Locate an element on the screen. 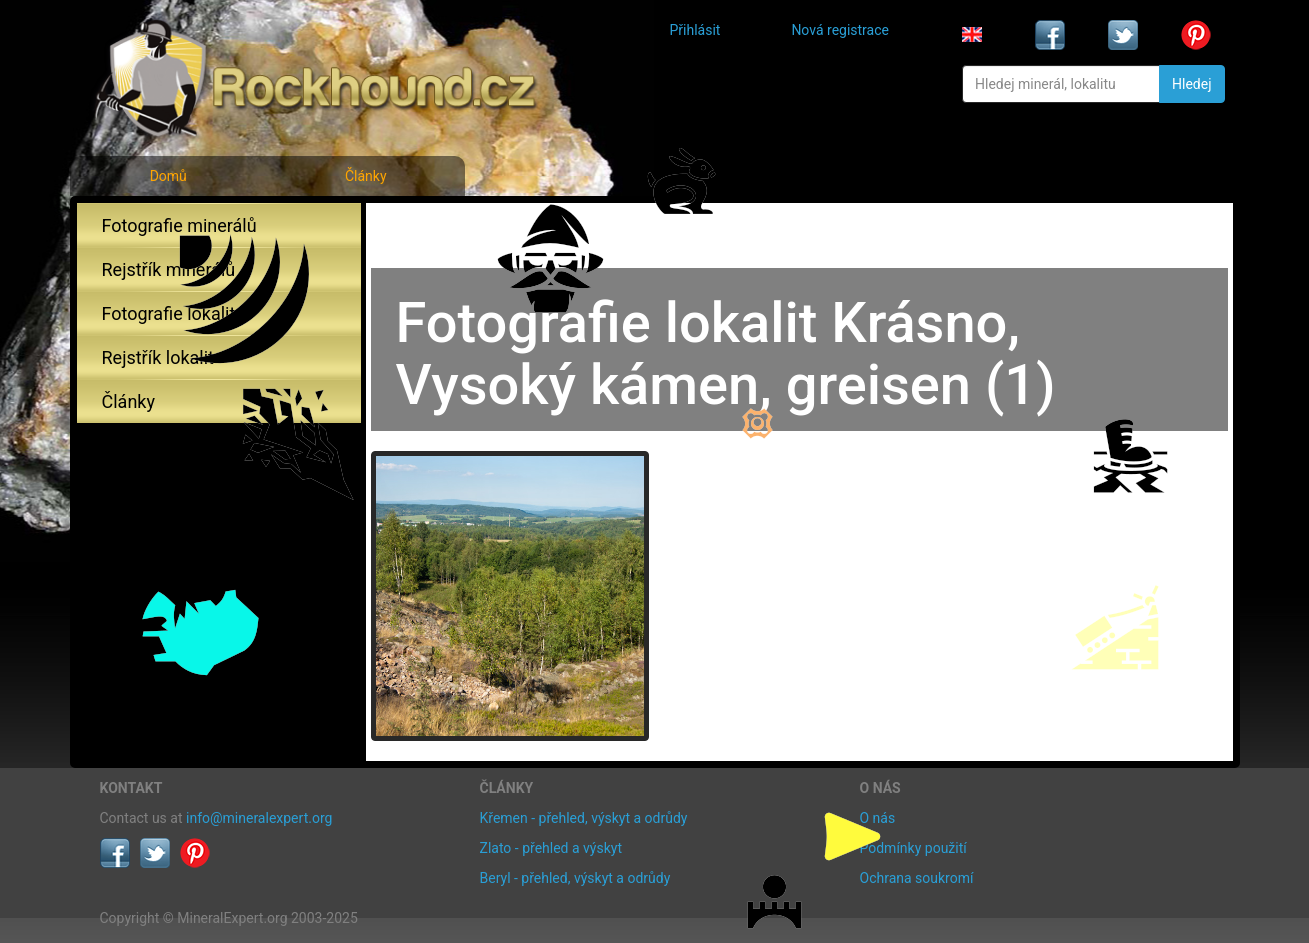  select ice spear ability or spell is located at coordinates (297, 443).